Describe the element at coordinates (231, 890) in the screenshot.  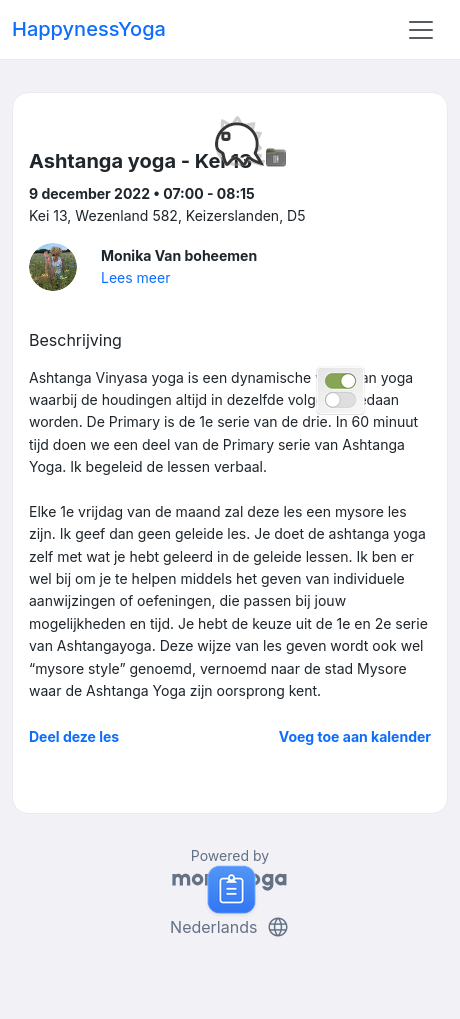
I see `access clipboard manager settings` at that location.